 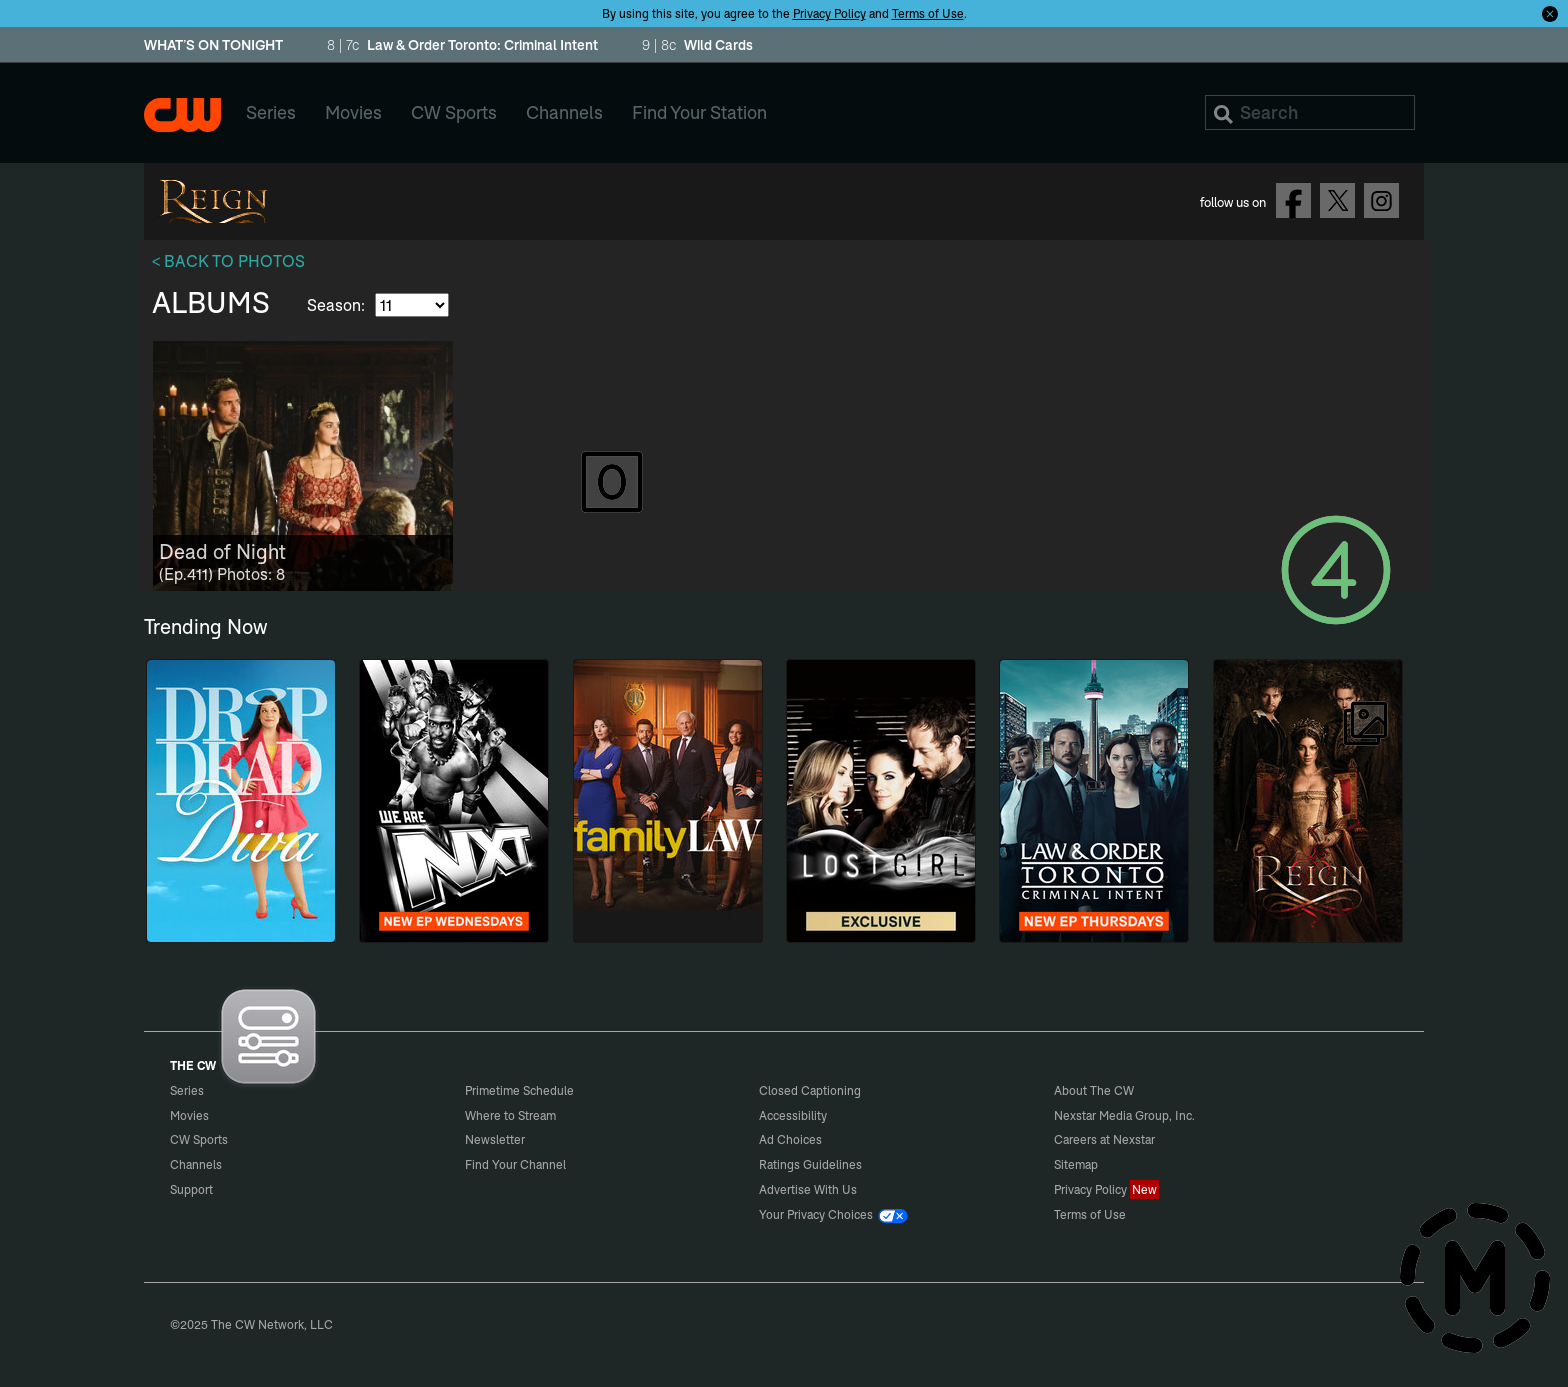 What do you see at coordinates (1336, 570) in the screenshot?
I see `indicates step four in a multi-step process` at bounding box center [1336, 570].